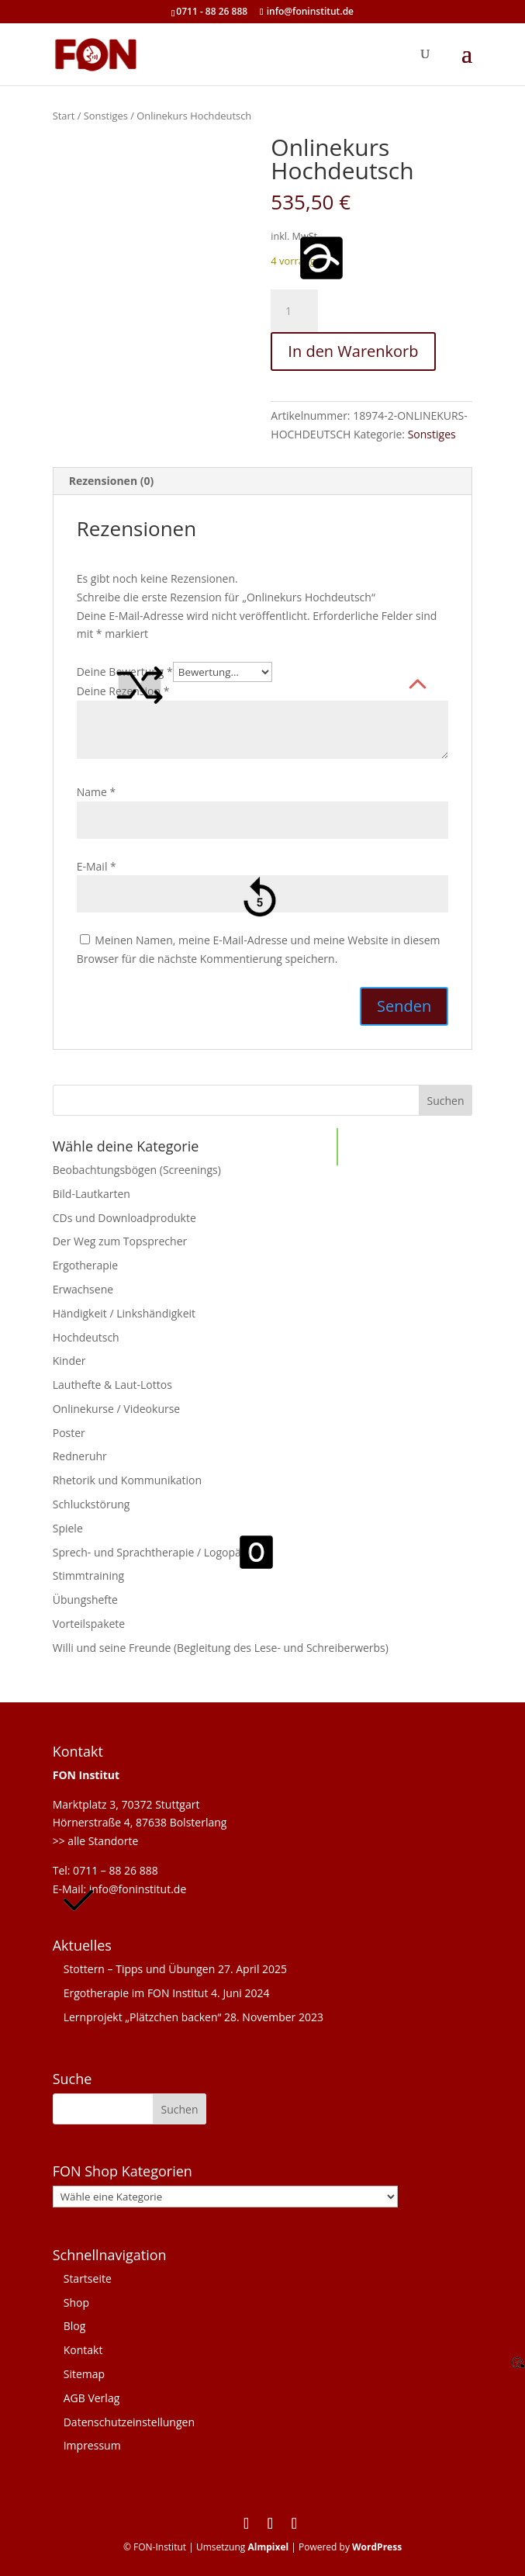  What do you see at coordinates (260, 898) in the screenshot?
I see `skip back 5 seconds in playback` at bounding box center [260, 898].